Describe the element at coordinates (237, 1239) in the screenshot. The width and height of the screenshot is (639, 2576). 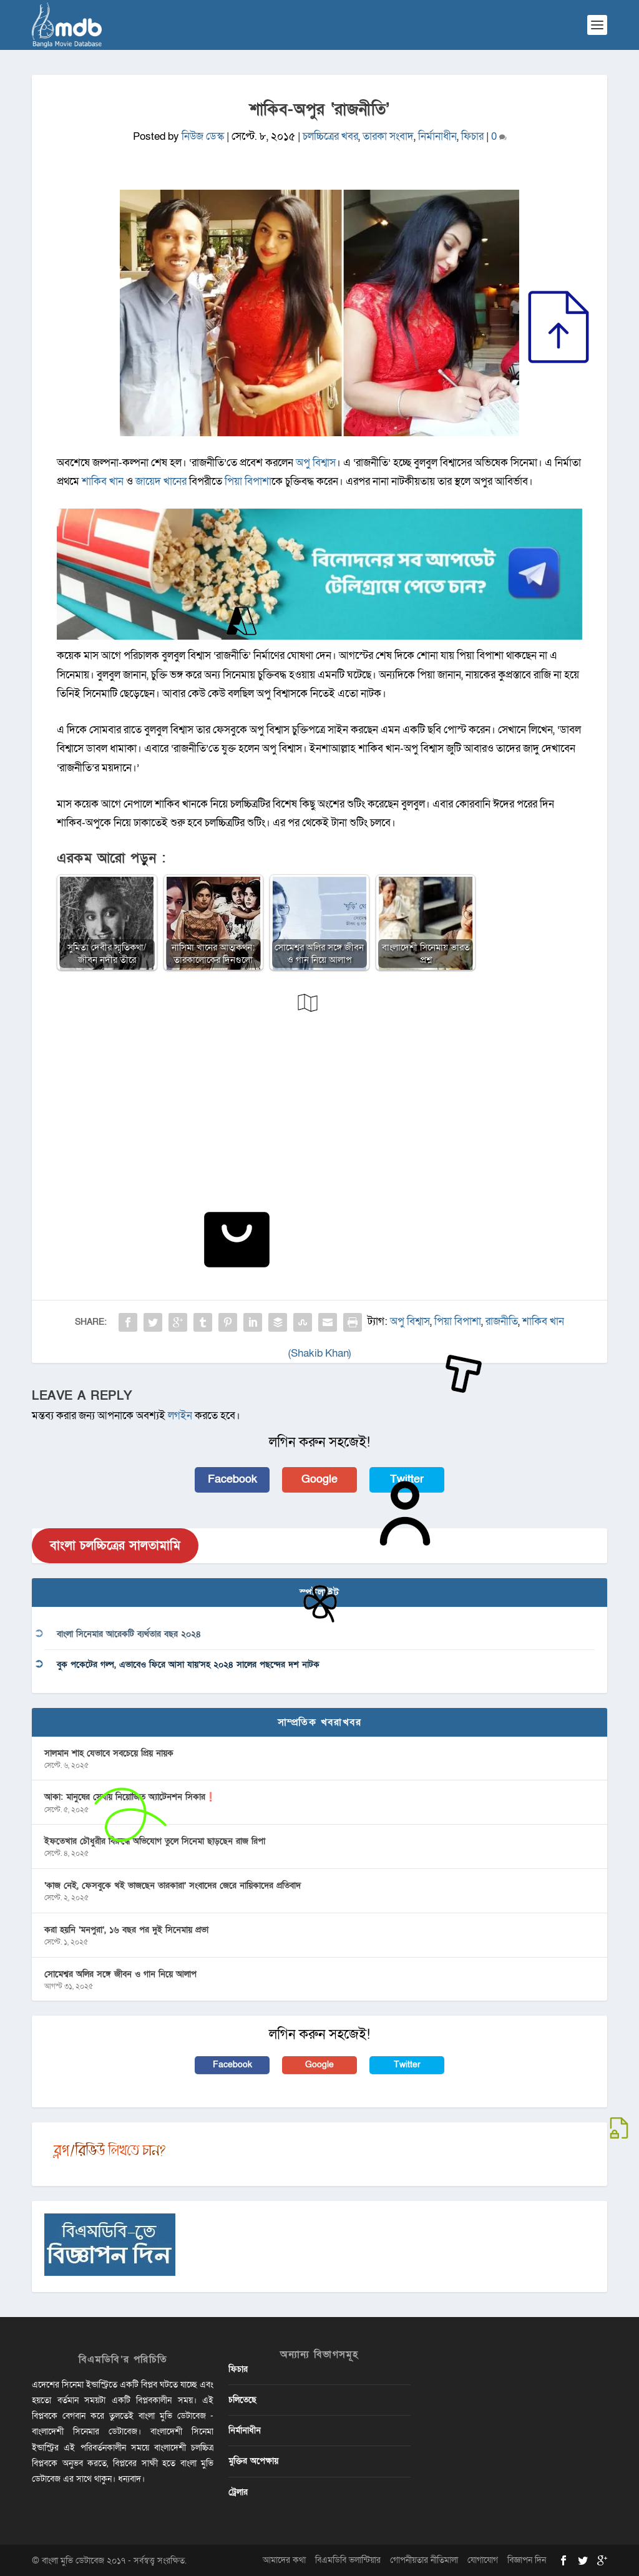
I see `view your shopping bag` at that location.